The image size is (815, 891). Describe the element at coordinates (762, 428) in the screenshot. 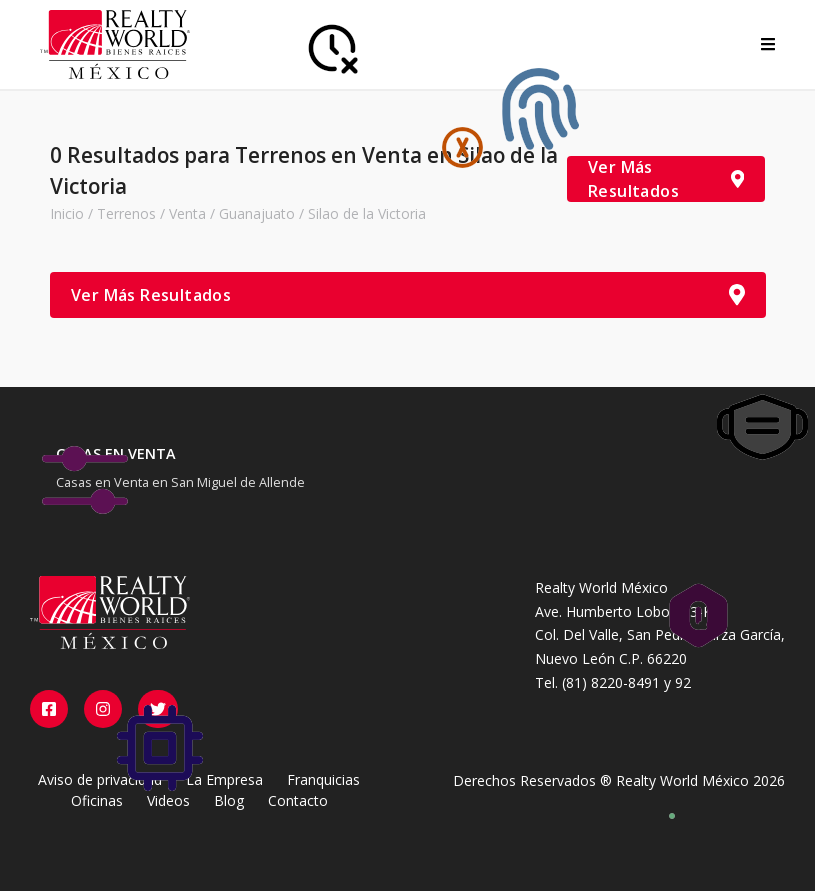

I see `health and safety guidelines or requirements` at that location.